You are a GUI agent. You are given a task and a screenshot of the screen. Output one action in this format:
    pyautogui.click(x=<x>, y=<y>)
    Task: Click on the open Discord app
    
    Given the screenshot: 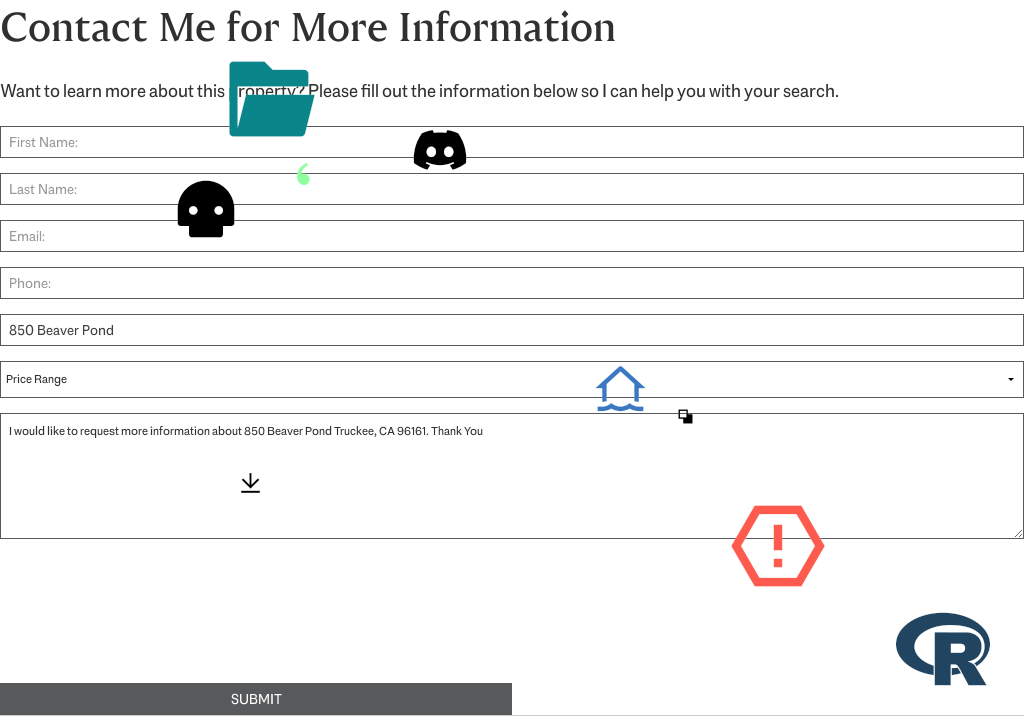 What is the action you would take?
    pyautogui.click(x=440, y=150)
    